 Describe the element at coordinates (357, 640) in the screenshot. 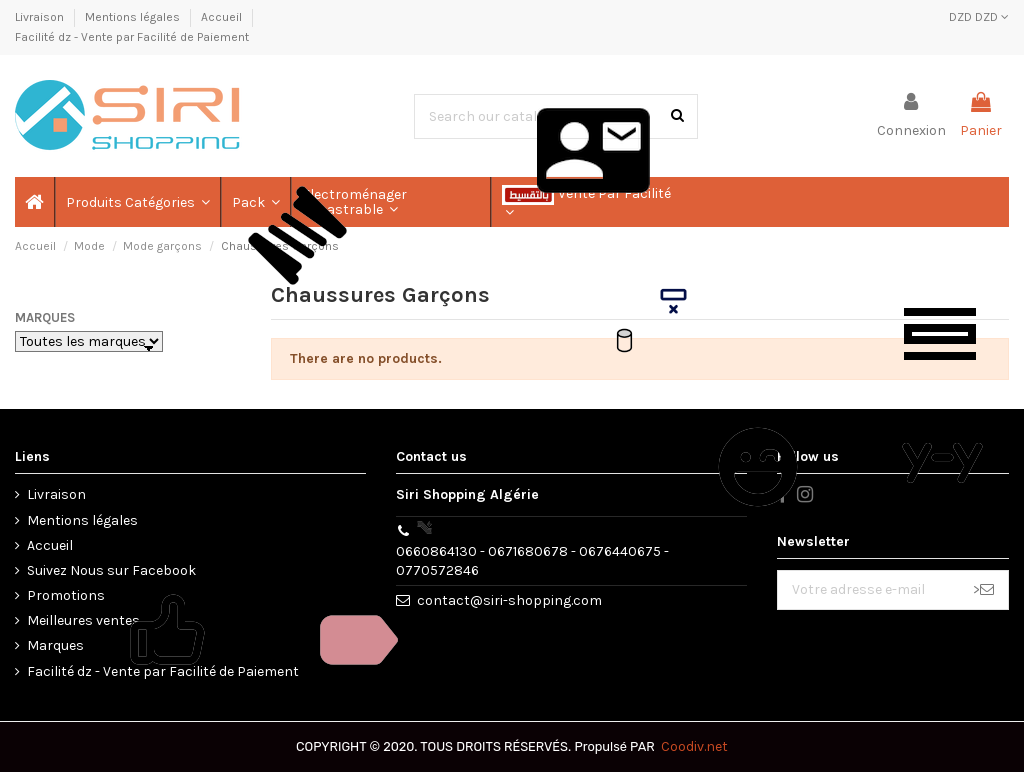

I see `add a label or tag to an item` at that location.